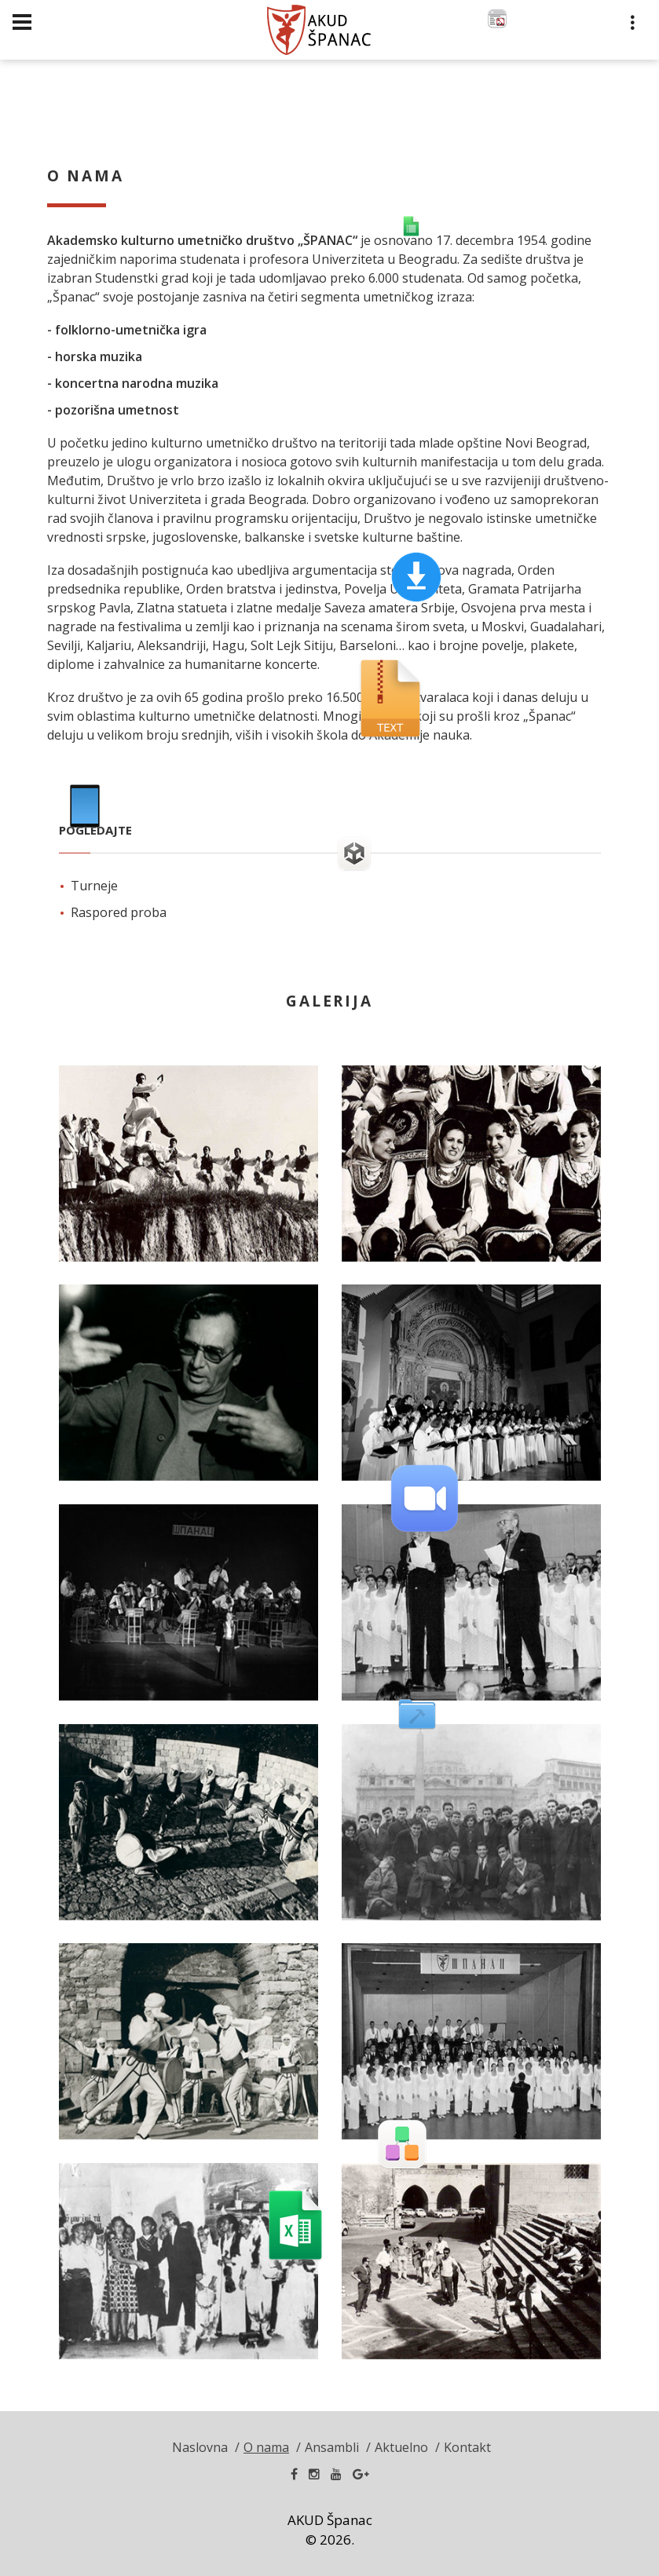 Image resolution: width=659 pixels, height=2576 pixels. Describe the element at coordinates (295, 2225) in the screenshot. I see `open a Microsoft Excel spreadsheet file` at that location.